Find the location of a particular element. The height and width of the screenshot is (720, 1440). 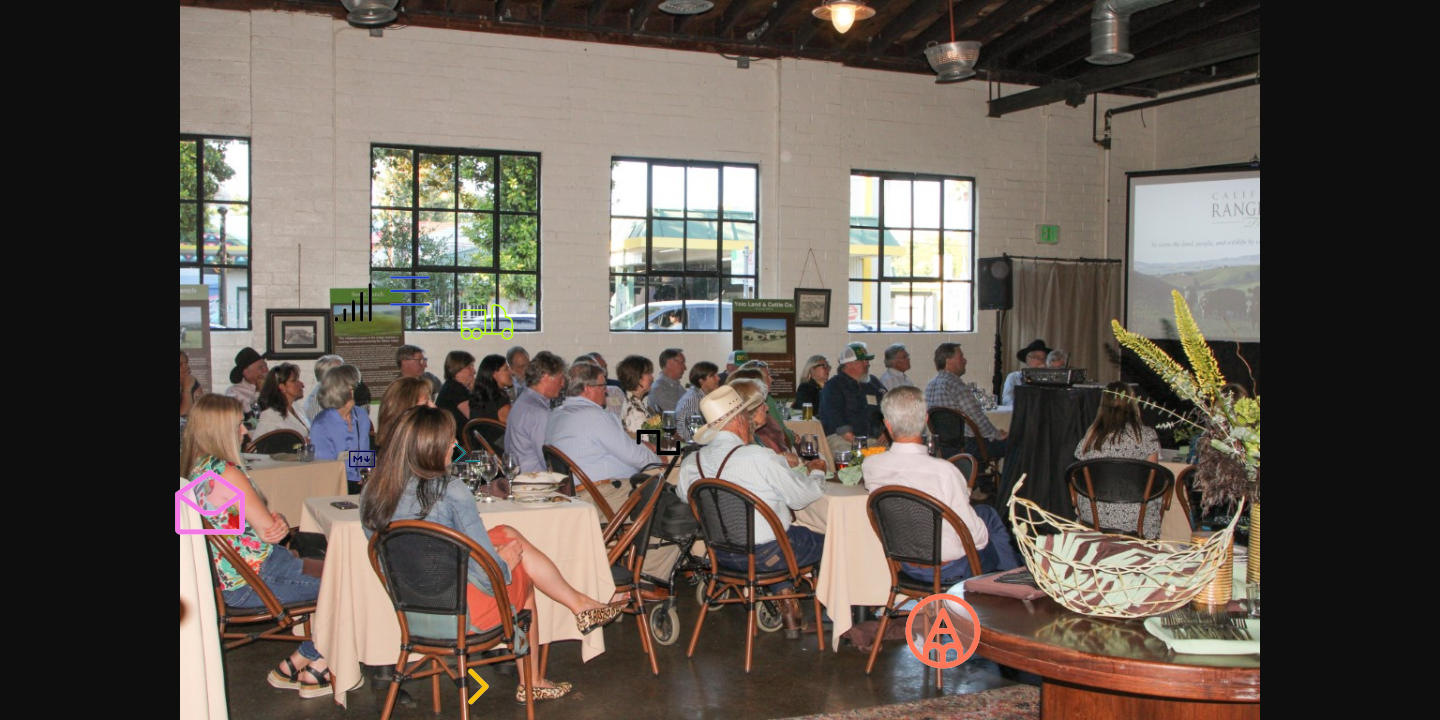

view shipping or delivery status is located at coordinates (487, 322).